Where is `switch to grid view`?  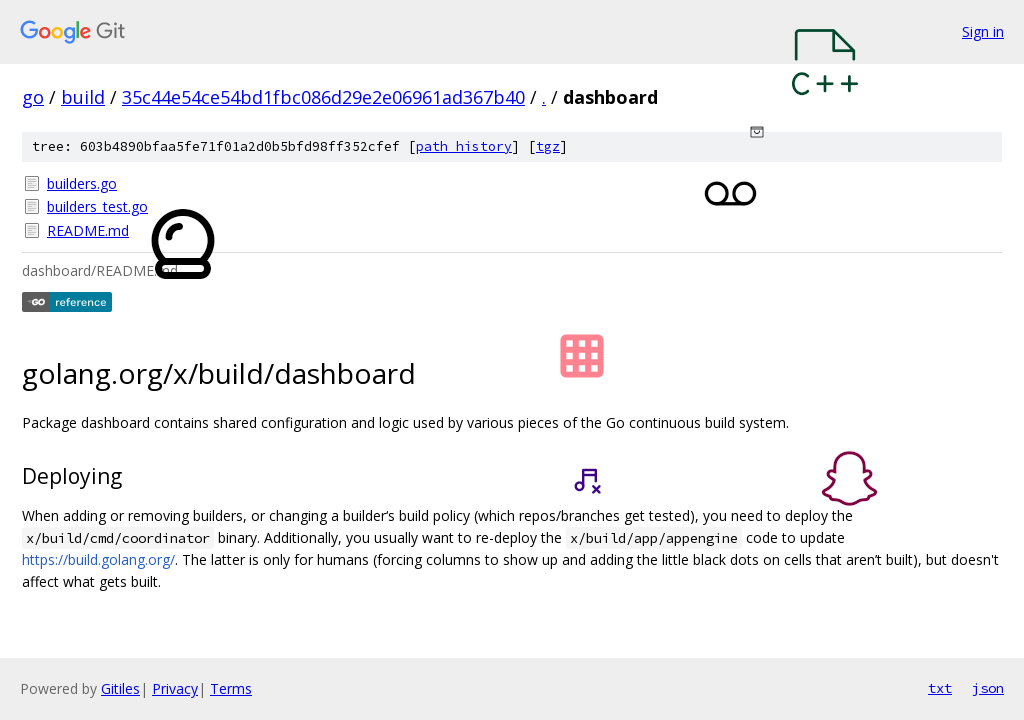
switch to grid view is located at coordinates (582, 356).